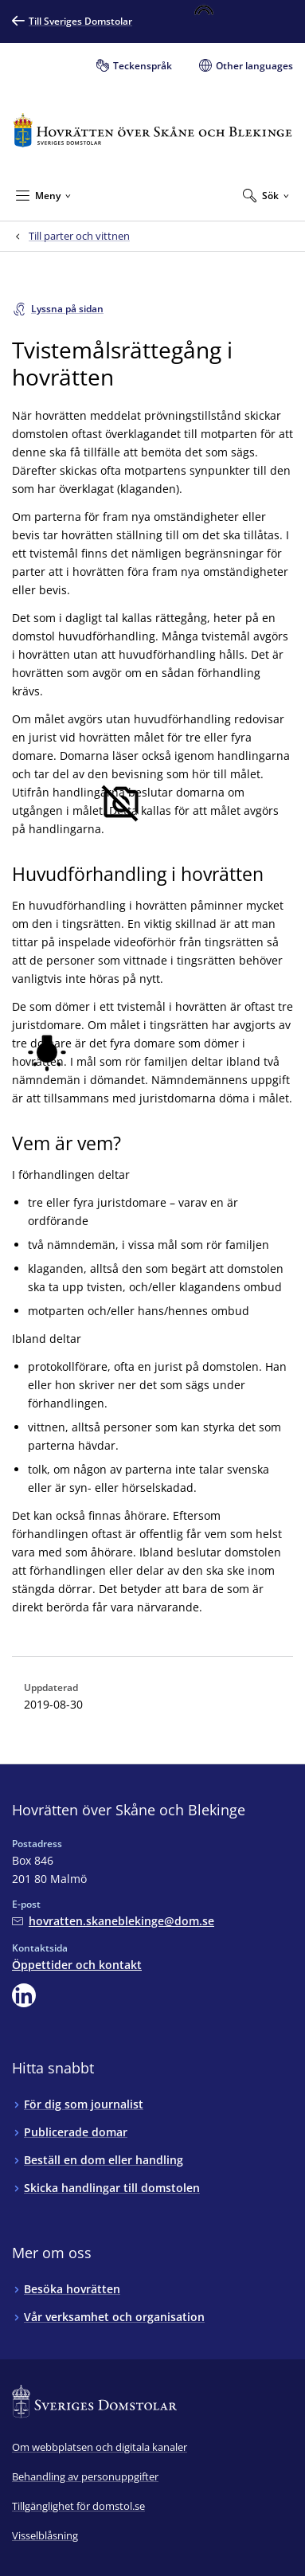  I want to click on access visual filters or image effects, so click(204, 10).